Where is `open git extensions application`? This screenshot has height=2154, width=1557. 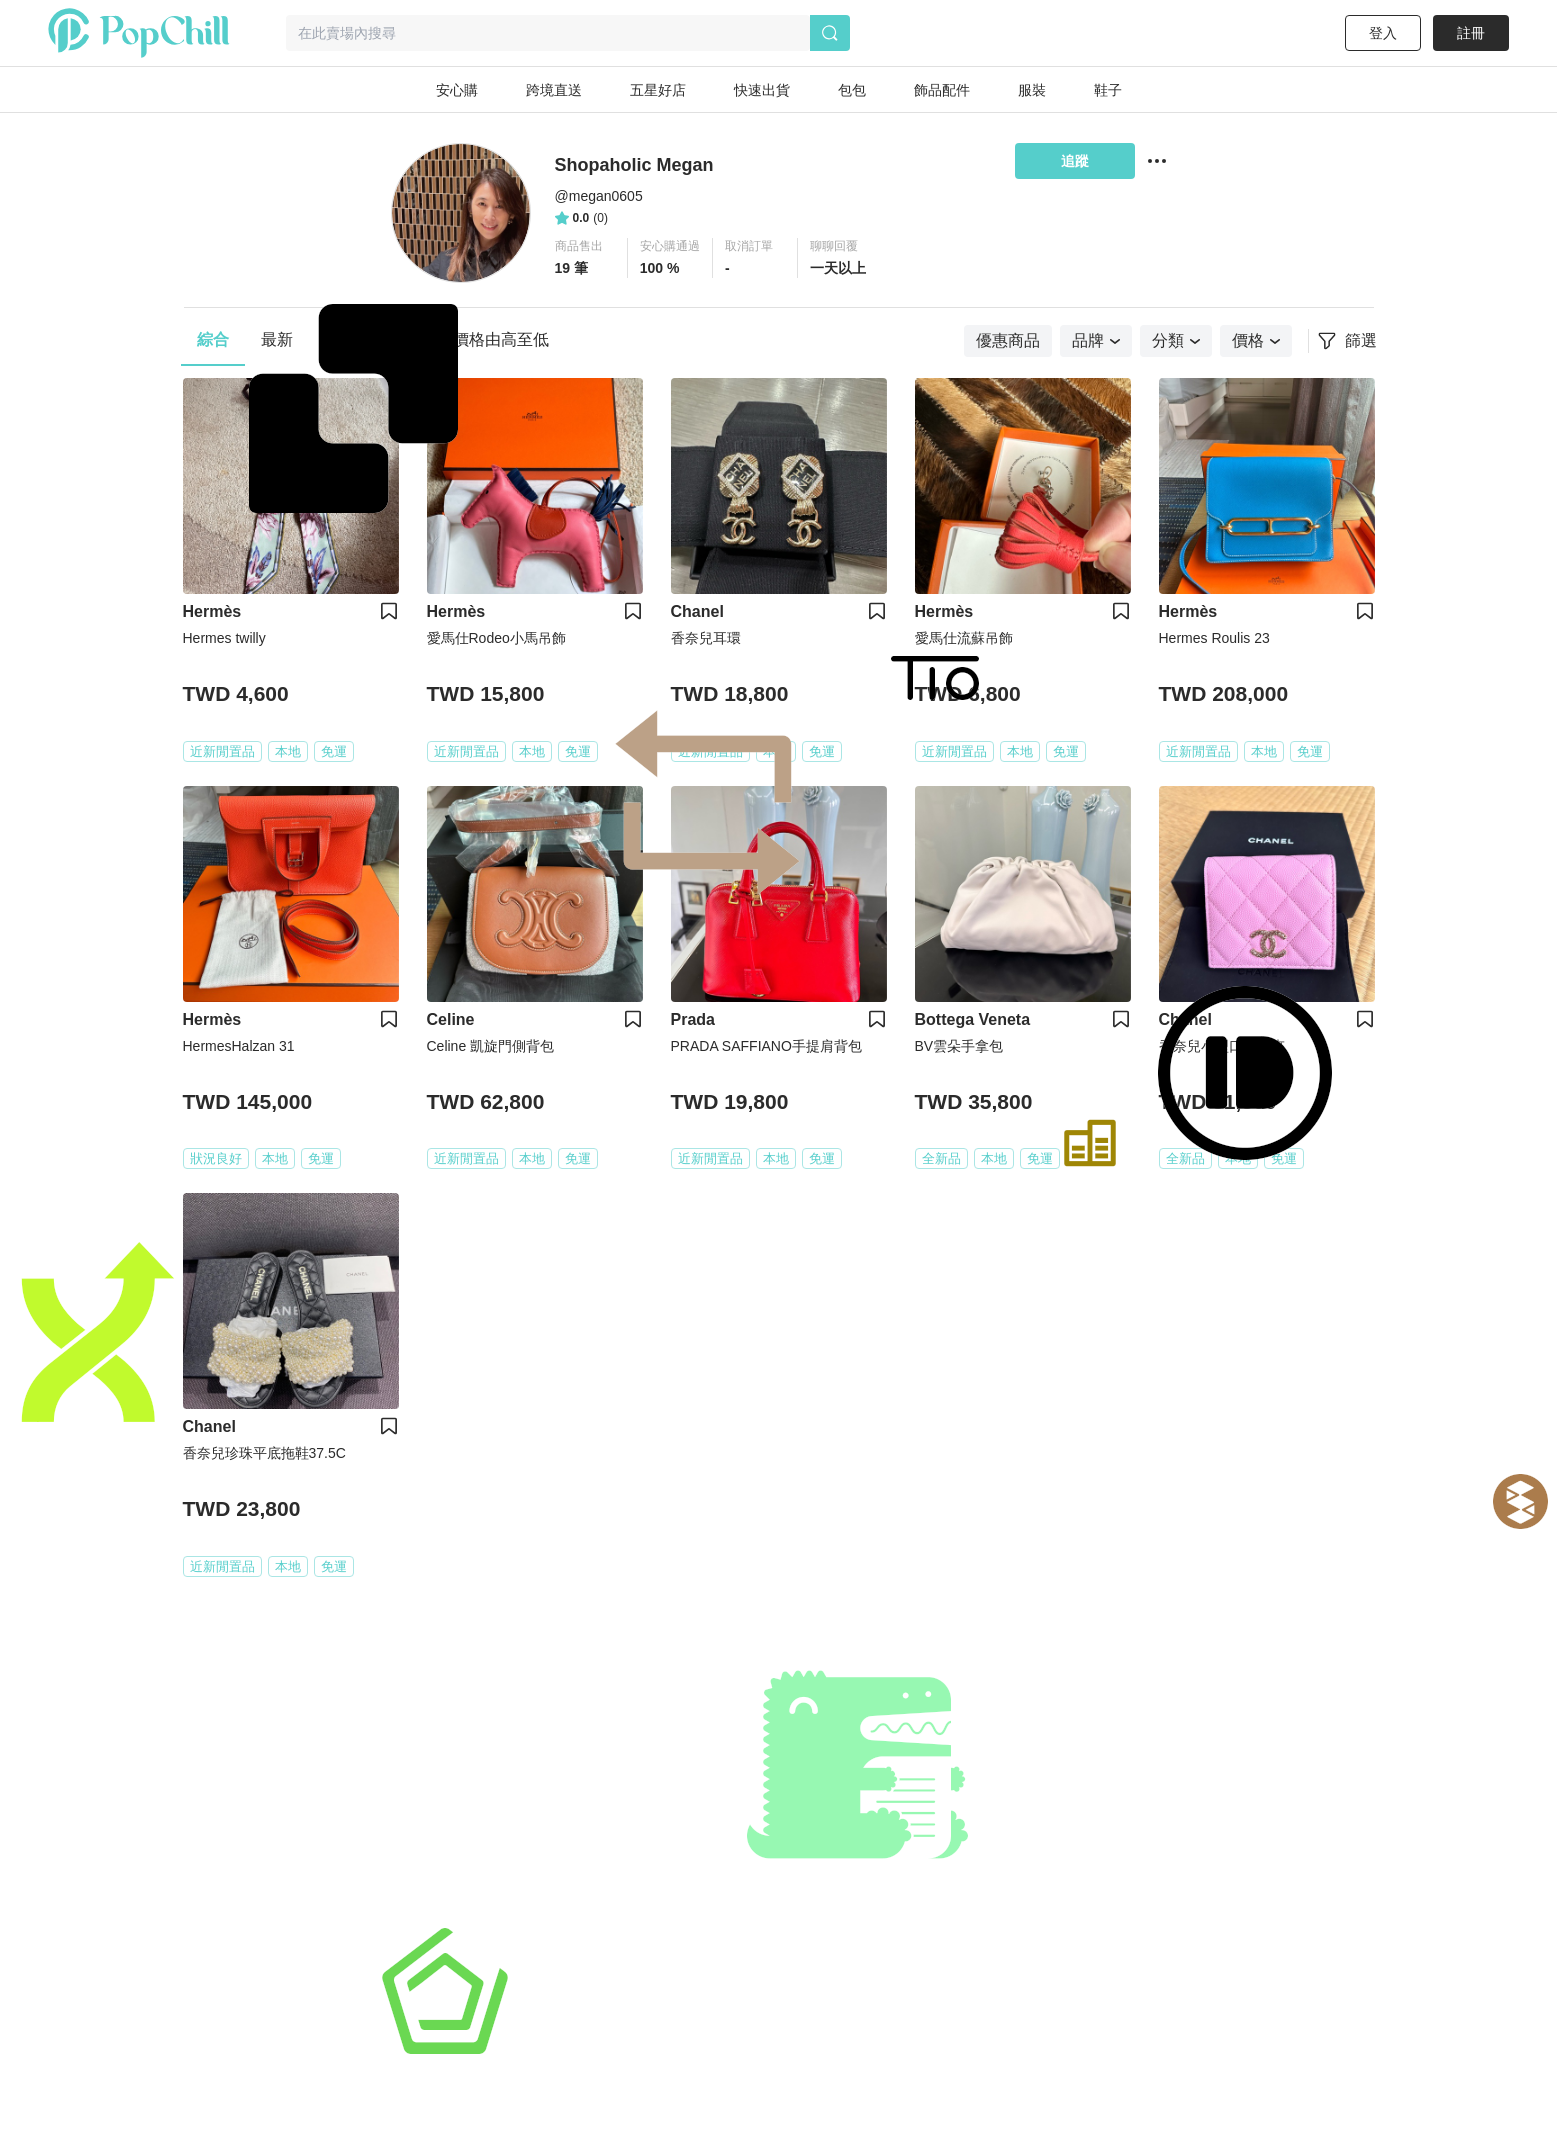
open git extensions application is located at coordinates (98, 1332).